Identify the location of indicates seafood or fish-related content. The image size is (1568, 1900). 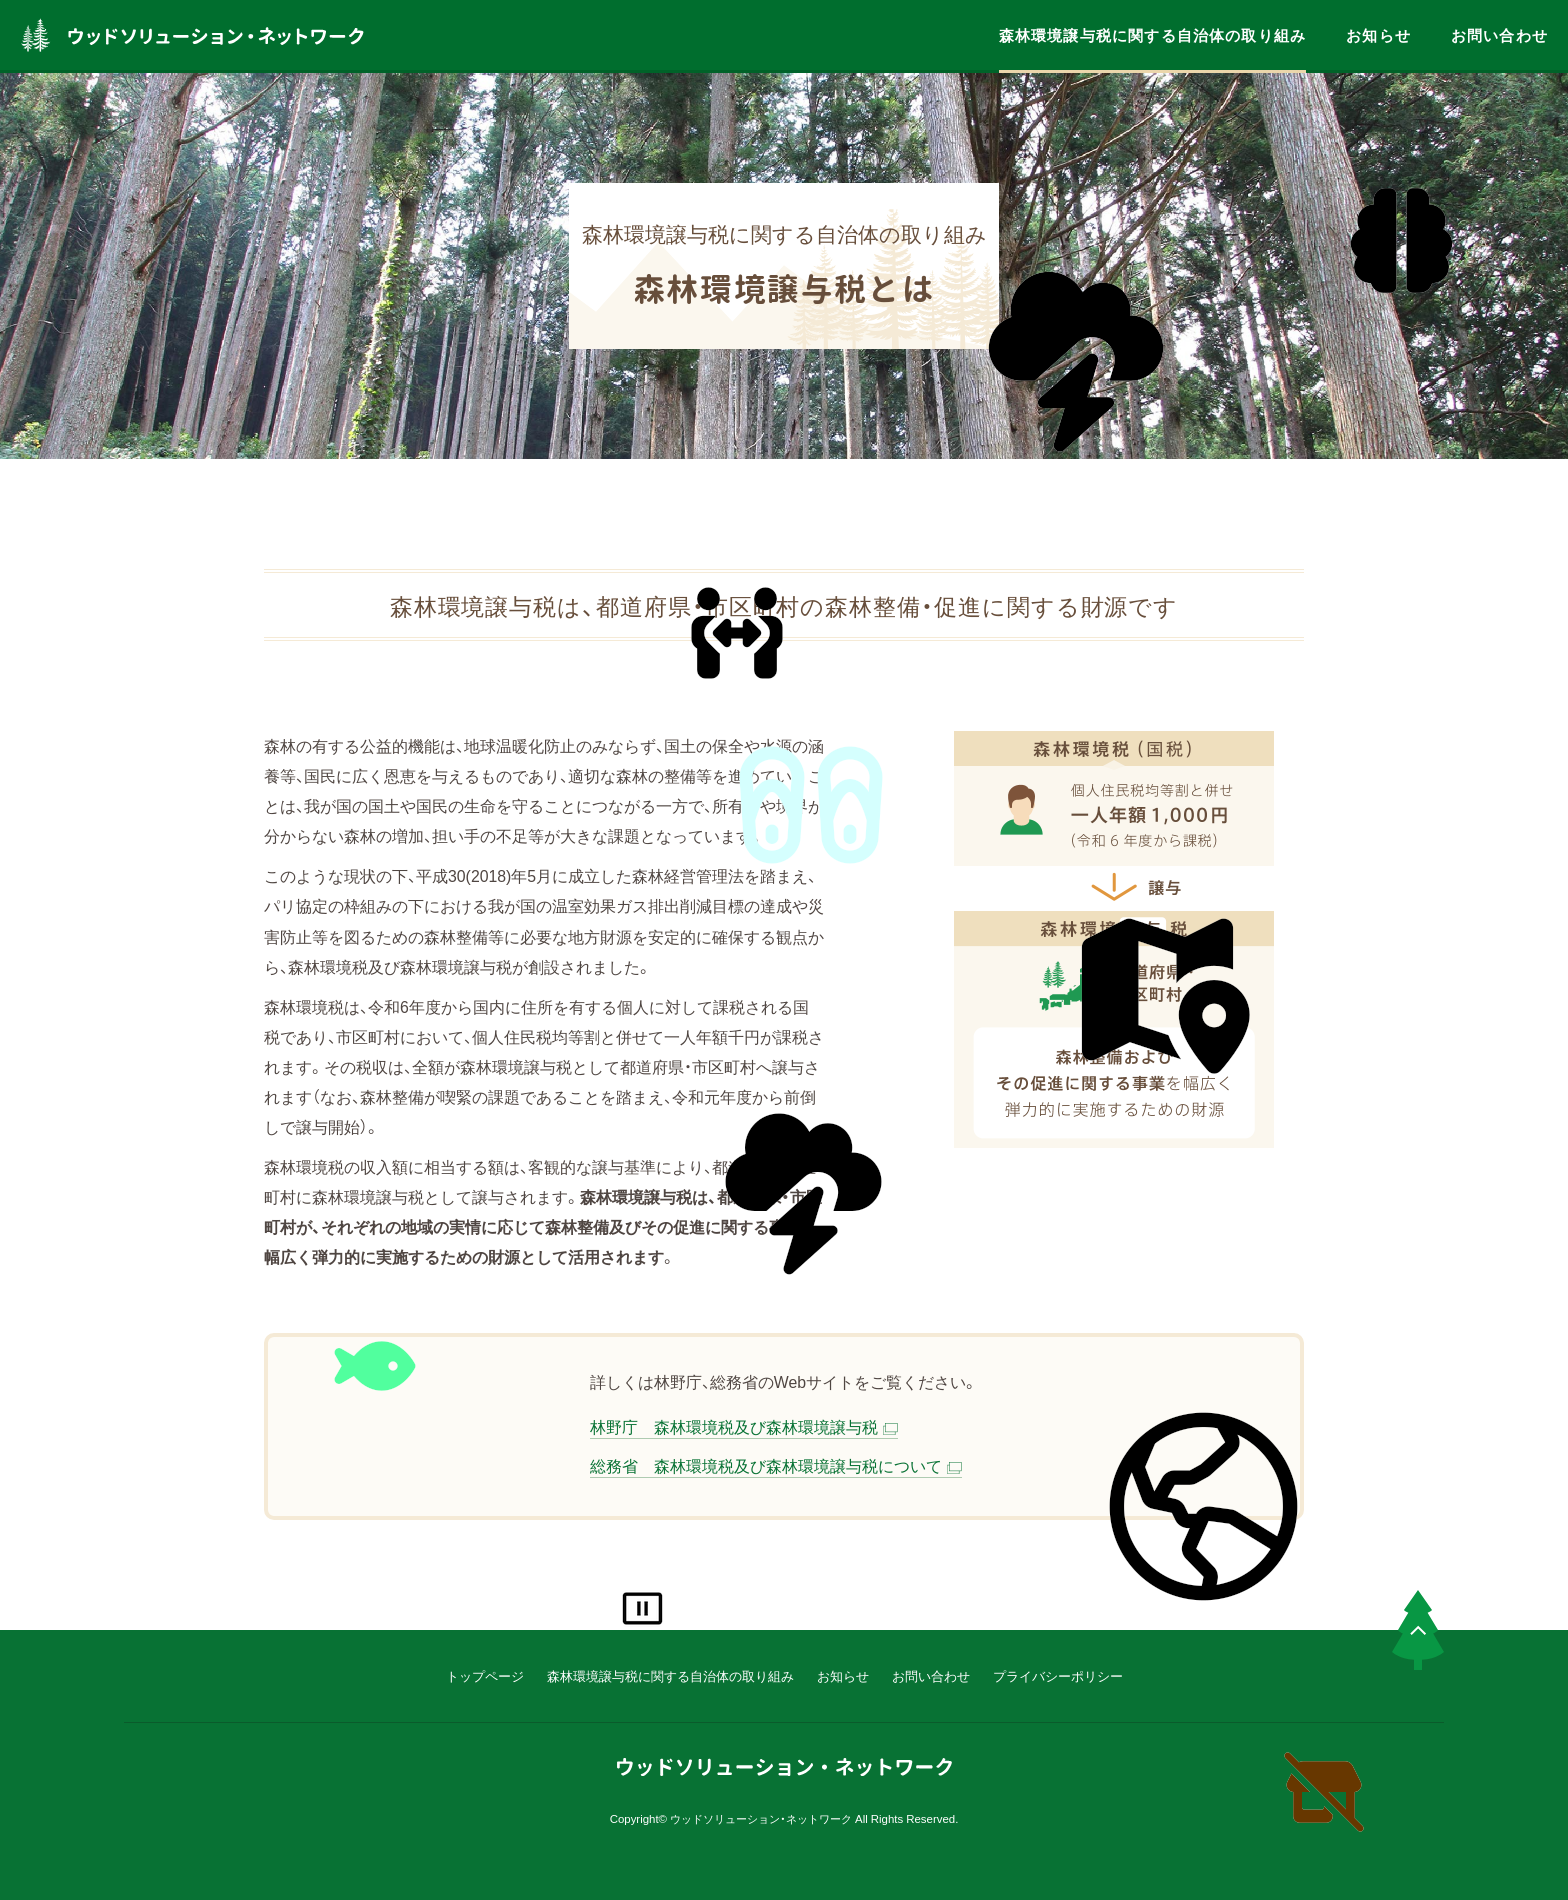
(375, 1366).